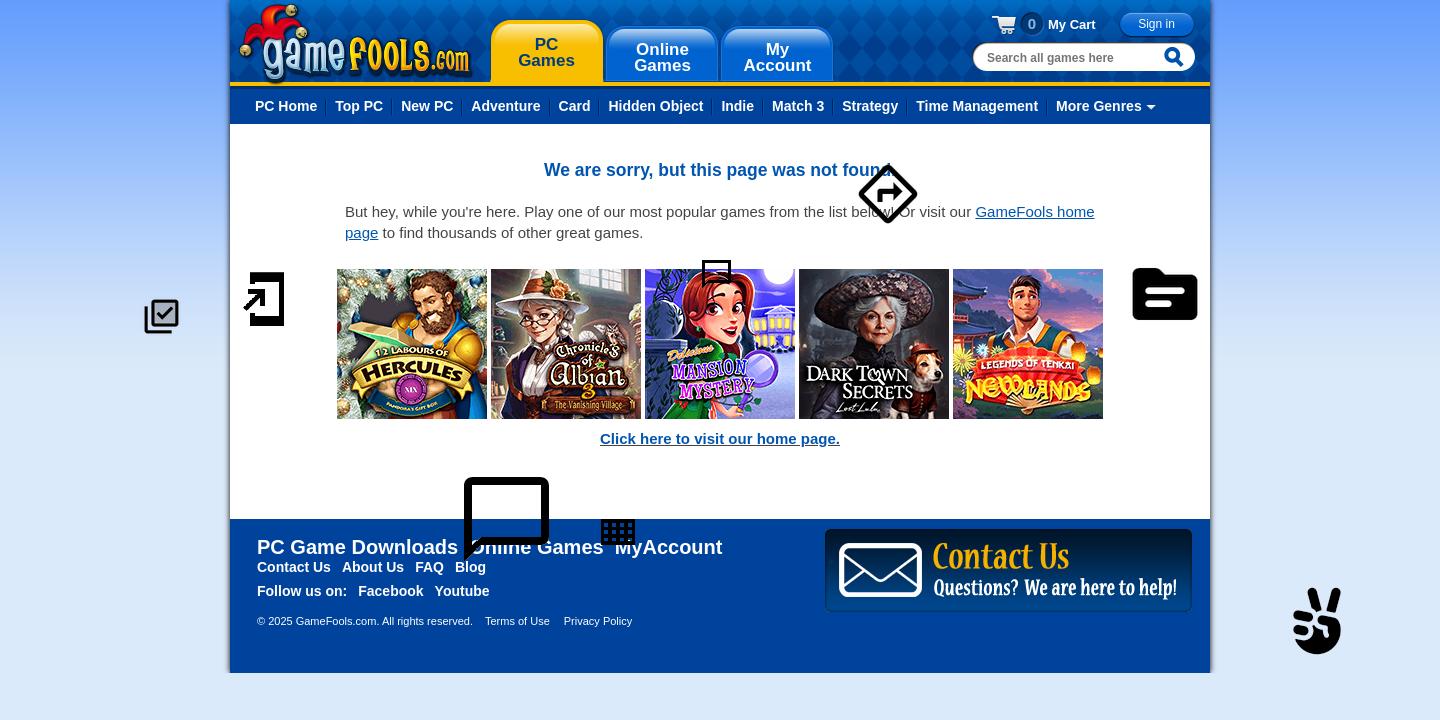 This screenshot has height=720, width=1440. What do you see at coordinates (265, 299) in the screenshot?
I see `add shortcut to home screen` at bounding box center [265, 299].